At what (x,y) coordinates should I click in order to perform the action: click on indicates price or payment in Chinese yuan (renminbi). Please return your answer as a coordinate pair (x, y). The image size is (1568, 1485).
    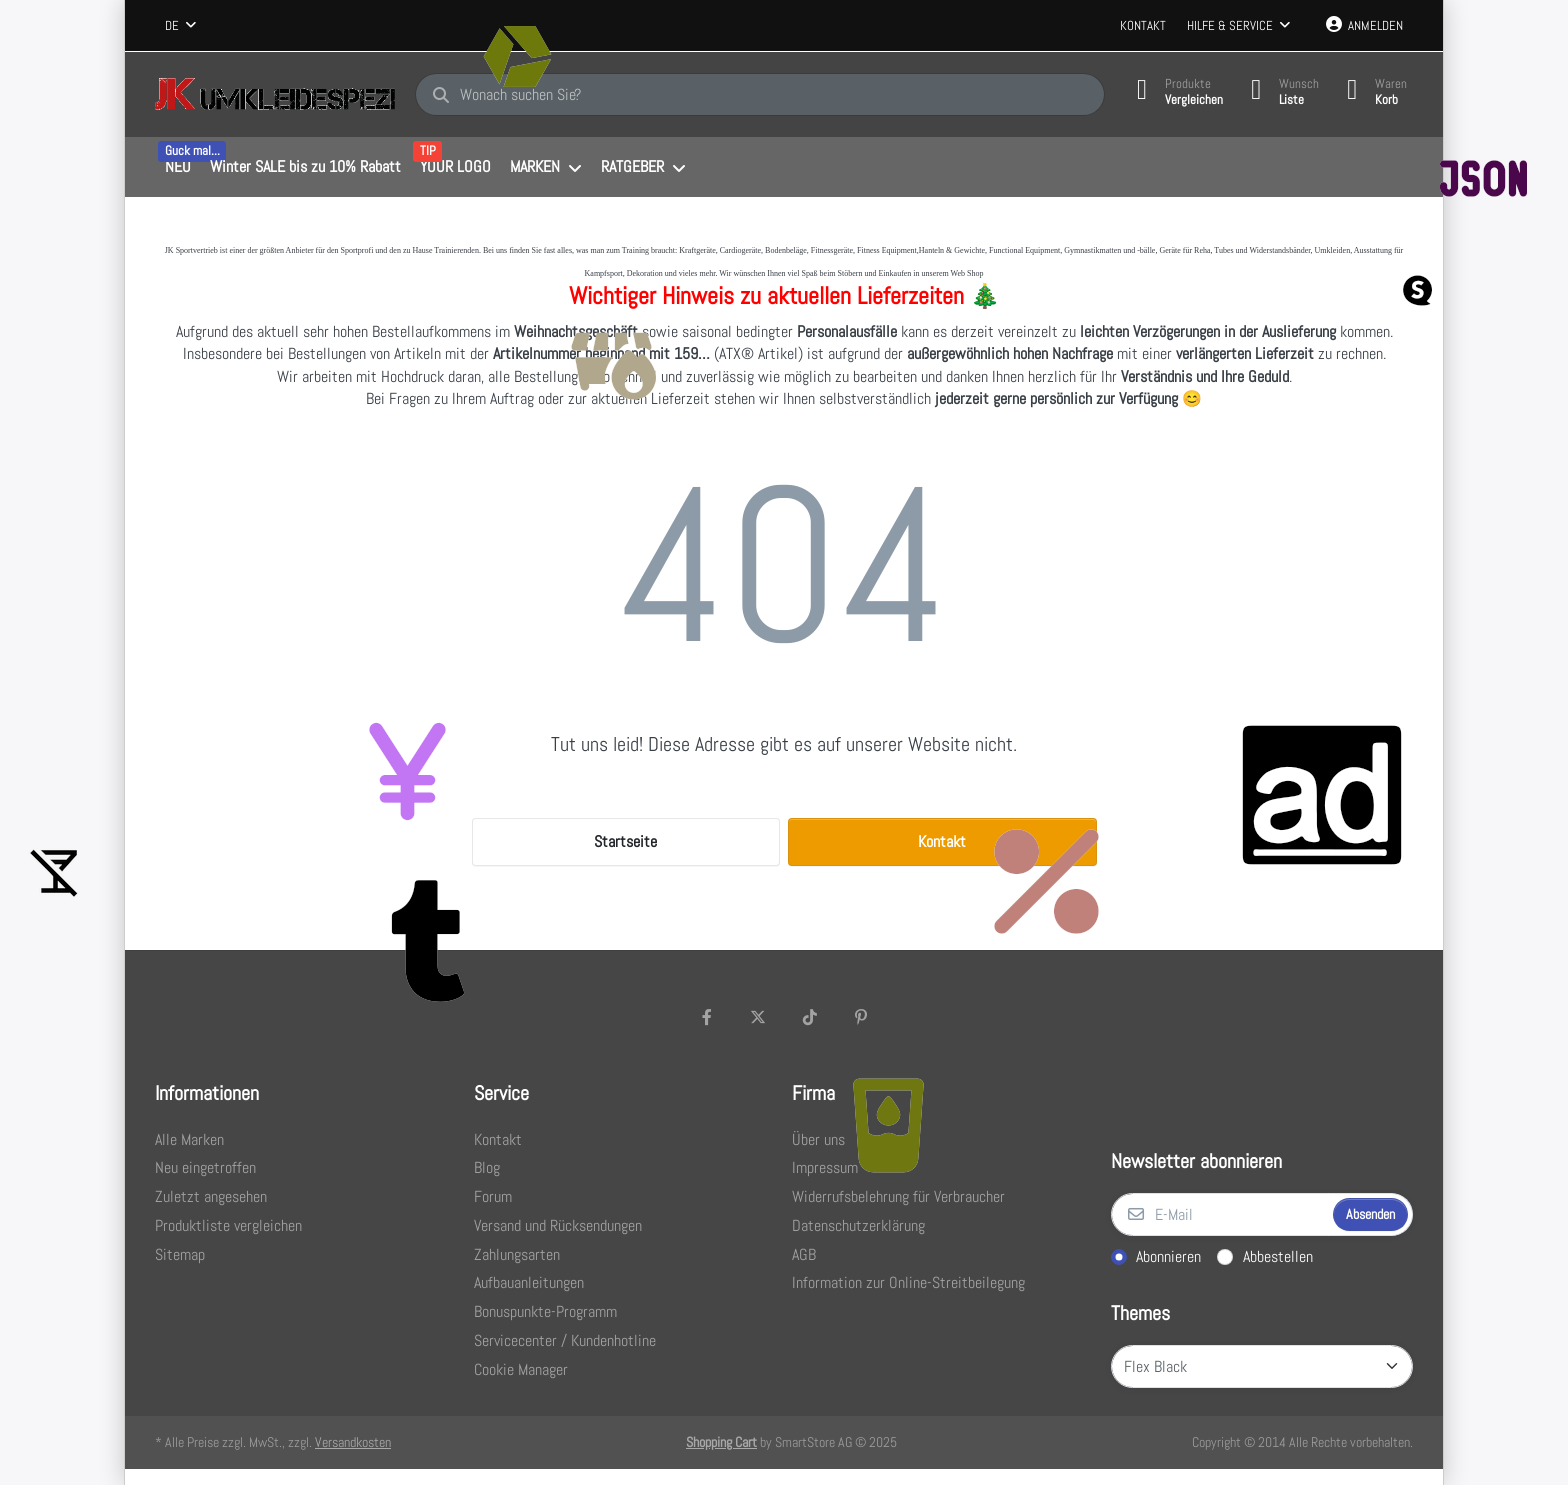
    Looking at the image, I should click on (407, 771).